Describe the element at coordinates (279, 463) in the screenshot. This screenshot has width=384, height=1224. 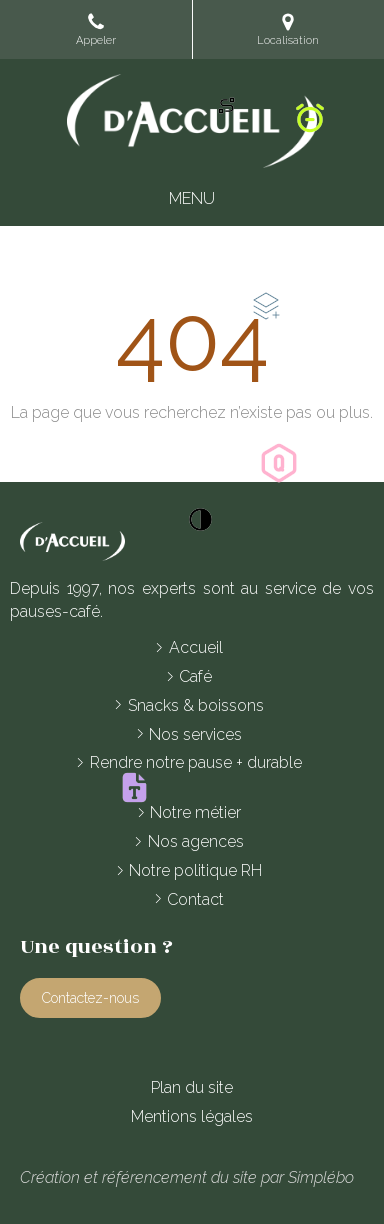
I see `indicates a Q-labeled category or section` at that location.